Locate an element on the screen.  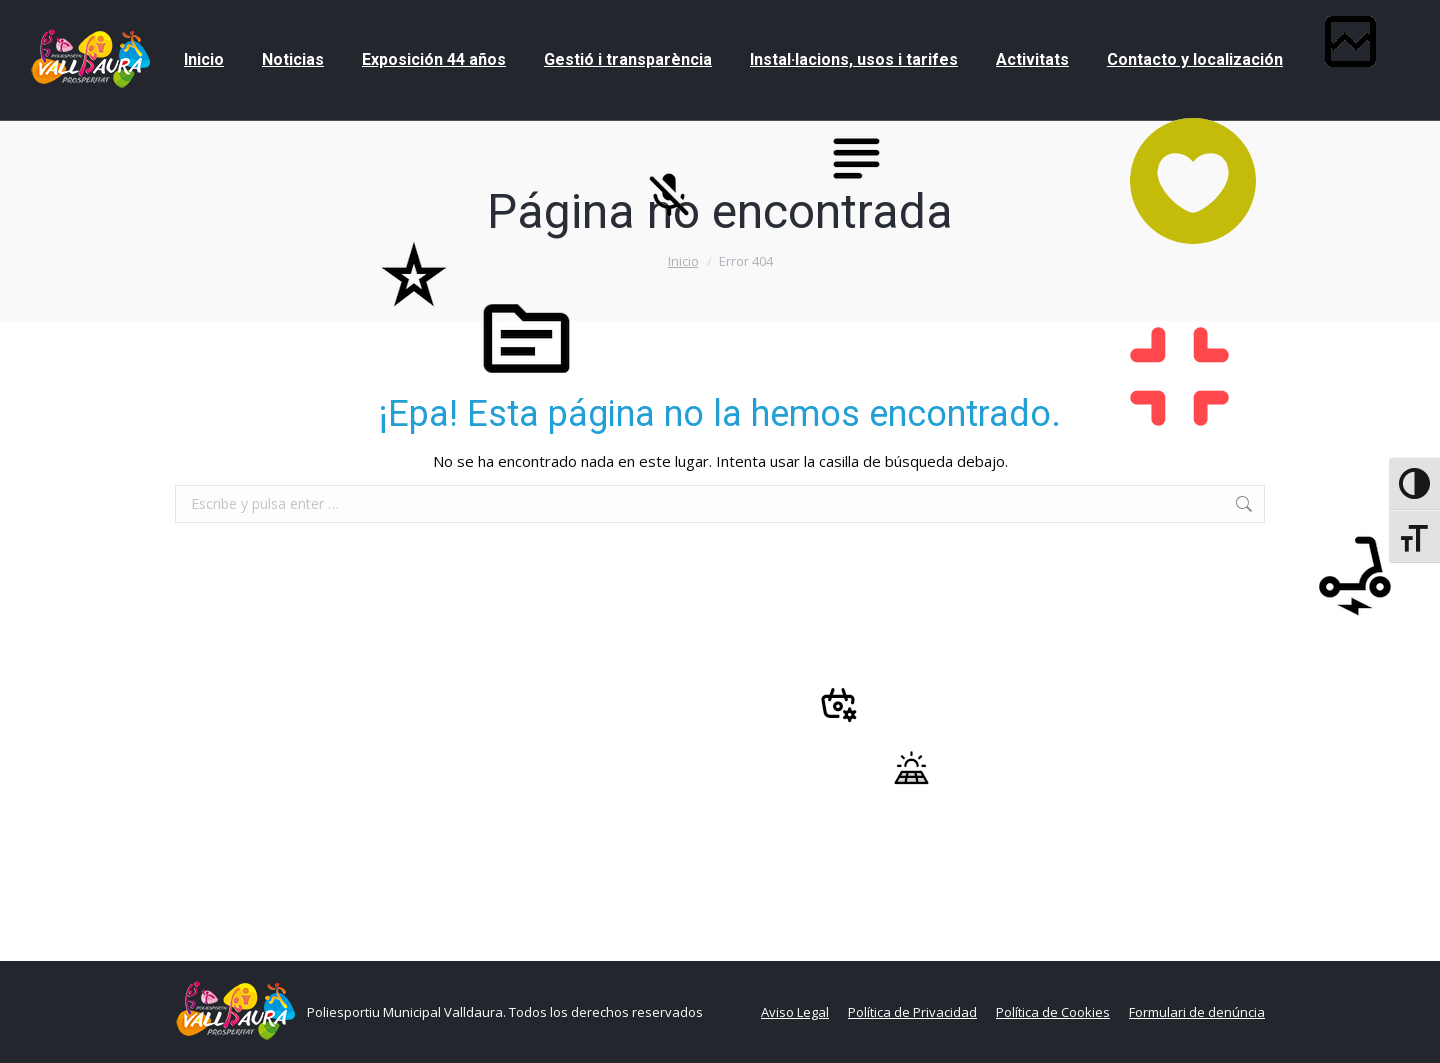
view document subject or content summary is located at coordinates (856, 158).